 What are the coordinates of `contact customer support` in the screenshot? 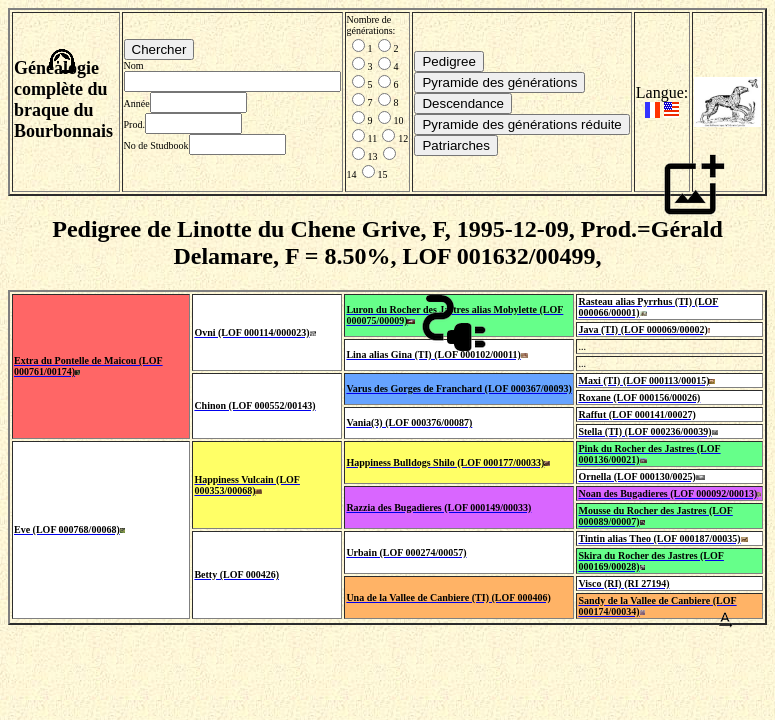 It's located at (62, 61).